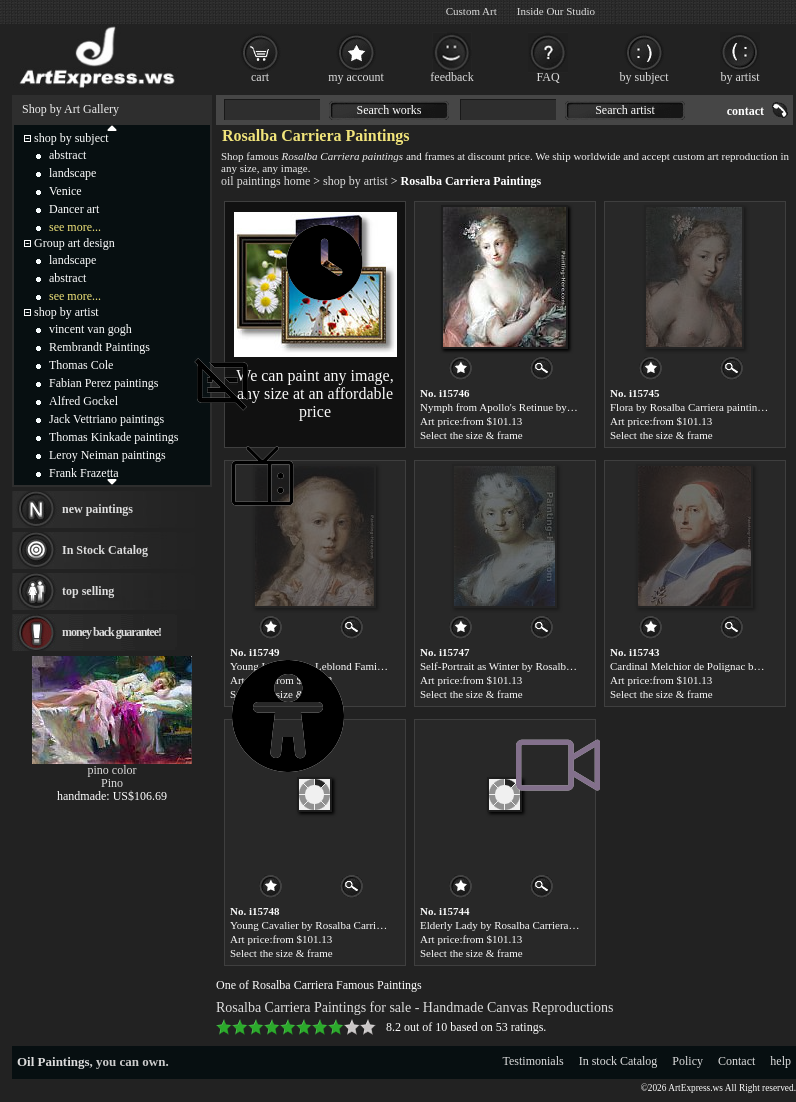 This screenshot has width=796, height=1102. What do you see at coordinates (324, 262) in the screenshot?
I see `view current time` at bounding box center [324, 262].